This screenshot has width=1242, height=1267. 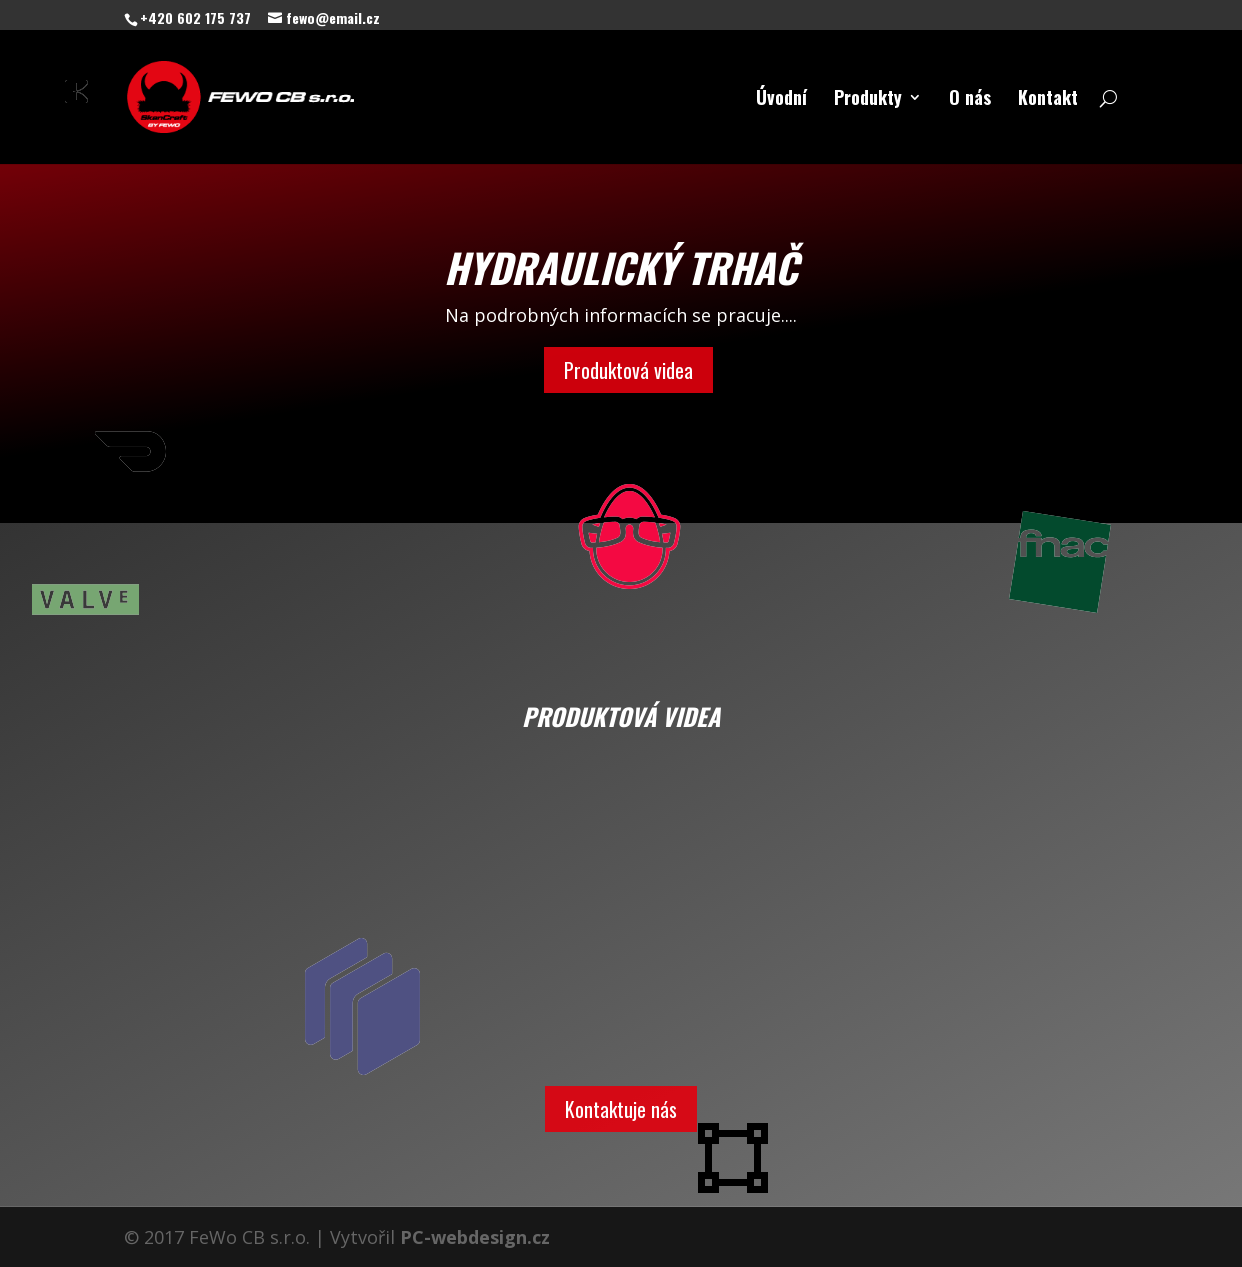 What do you see at coordinates (629, 536) in the screenshot?
I see `egghead.io logo - access web development tutorials and courses` at bounding box center [629, 536].